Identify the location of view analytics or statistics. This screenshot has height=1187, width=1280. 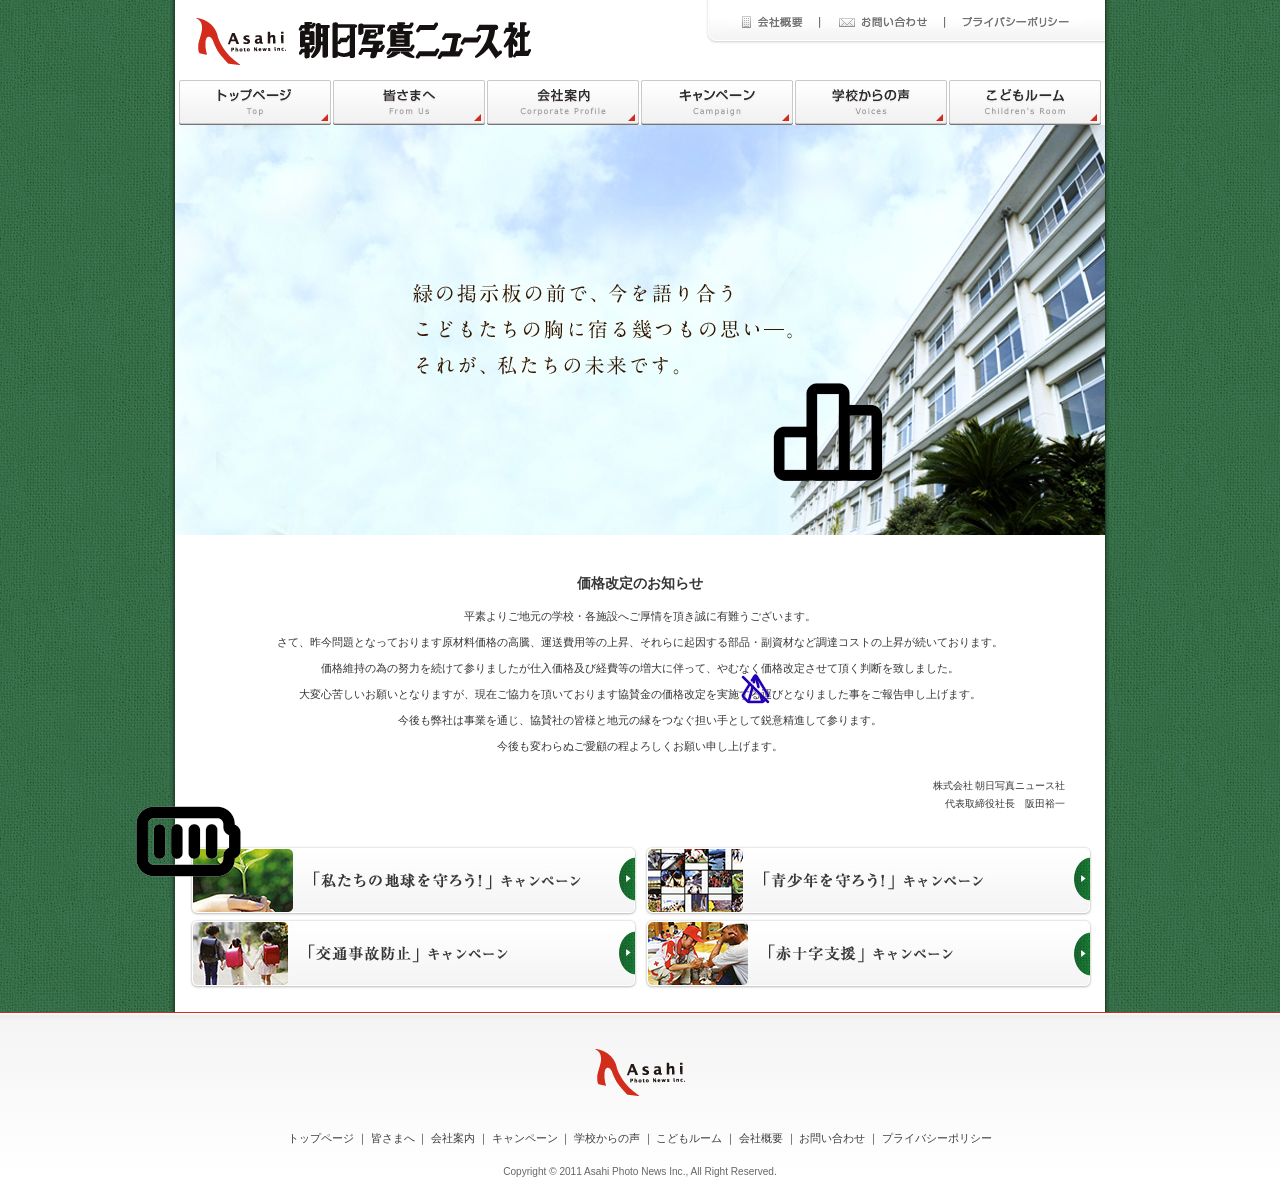
(828, 432).